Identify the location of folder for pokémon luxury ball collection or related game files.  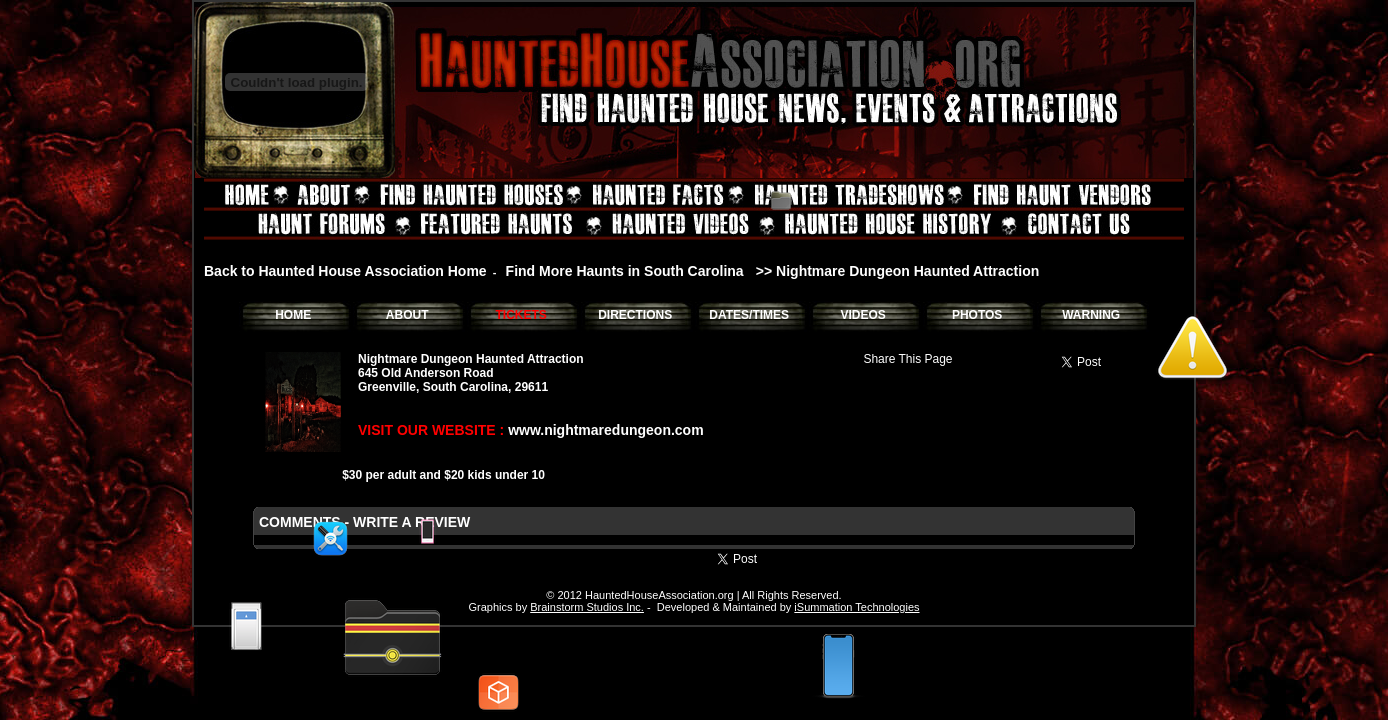
(392, 640).